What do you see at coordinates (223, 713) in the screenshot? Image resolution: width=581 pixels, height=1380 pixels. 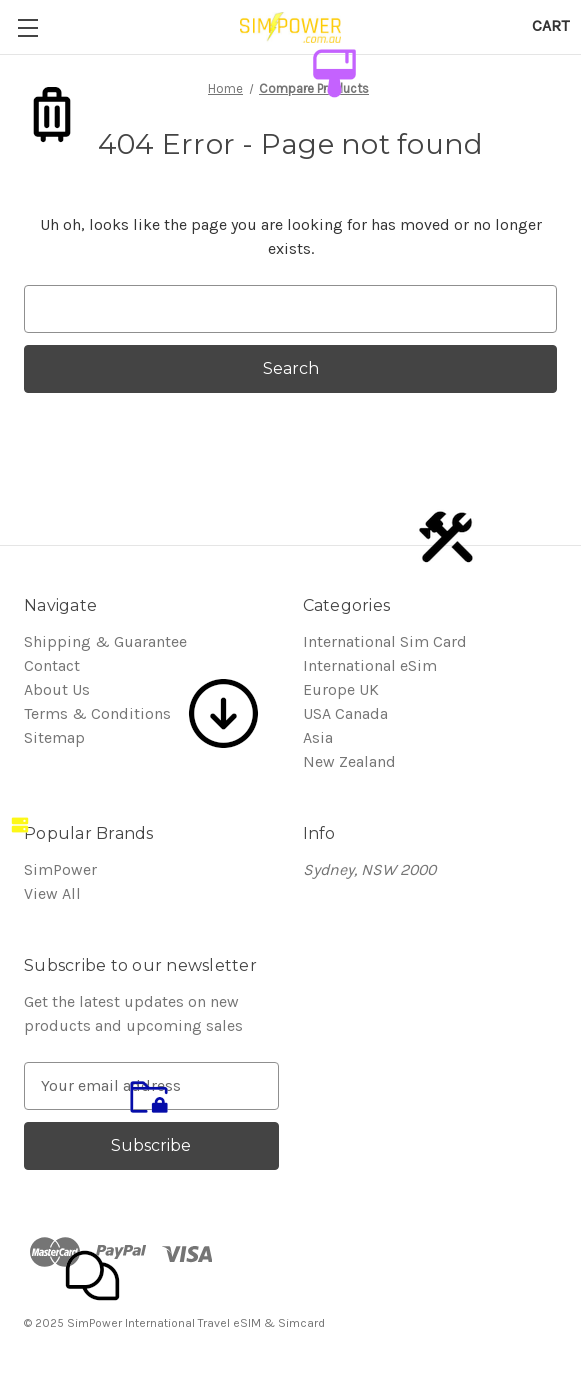 I see `download file or content` at bounding box center [223, 713].